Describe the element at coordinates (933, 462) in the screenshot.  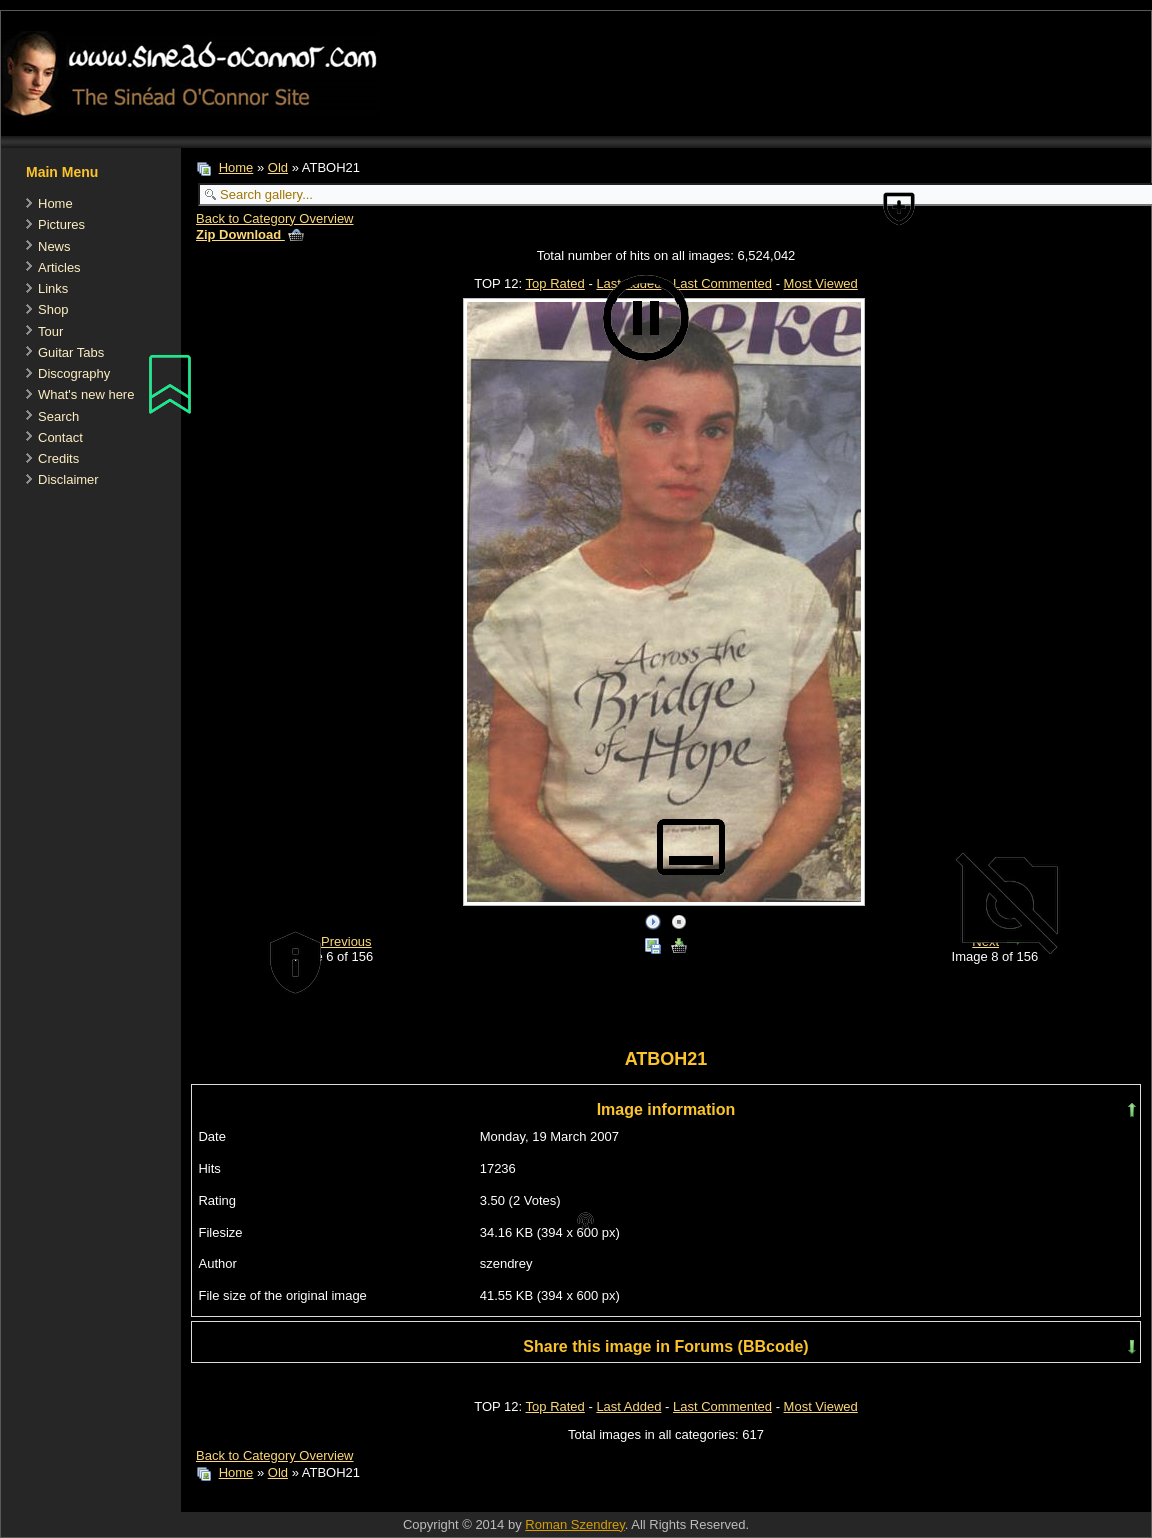
I see `access your document library` at that location.